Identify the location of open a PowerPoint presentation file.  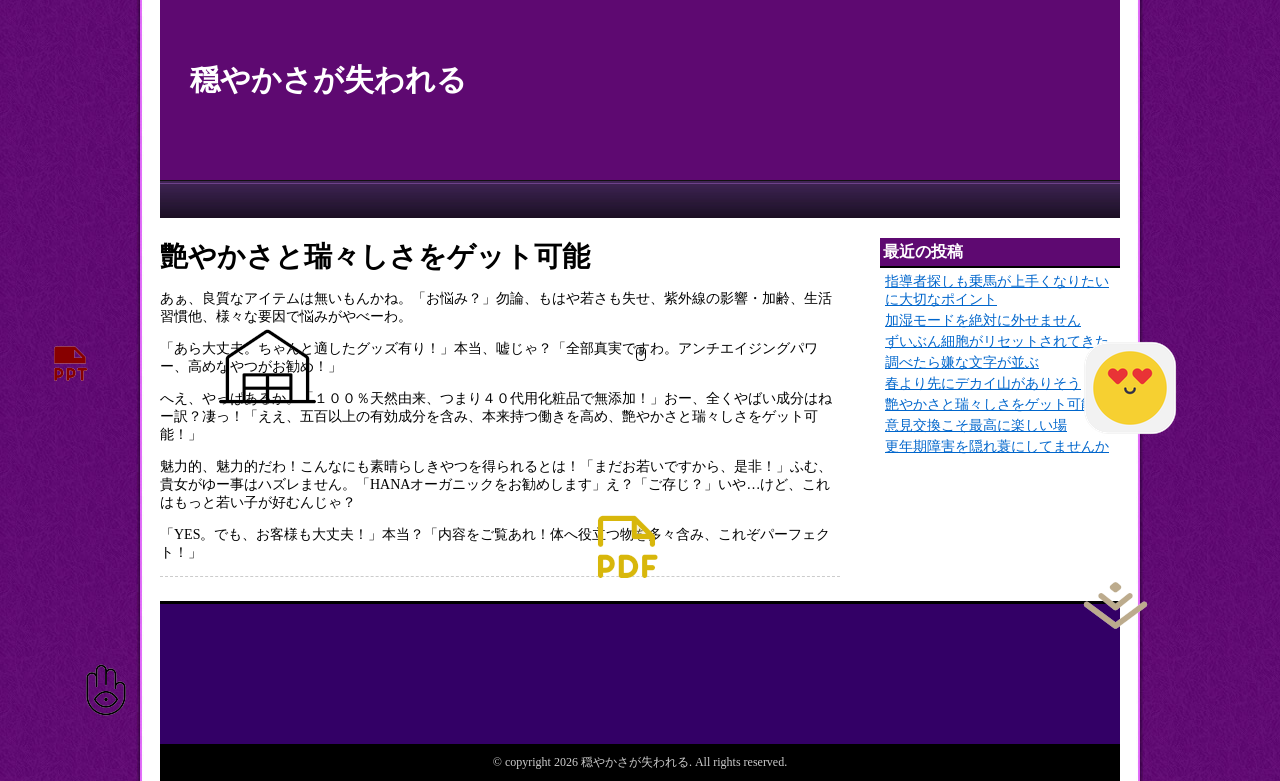
(70, 365).